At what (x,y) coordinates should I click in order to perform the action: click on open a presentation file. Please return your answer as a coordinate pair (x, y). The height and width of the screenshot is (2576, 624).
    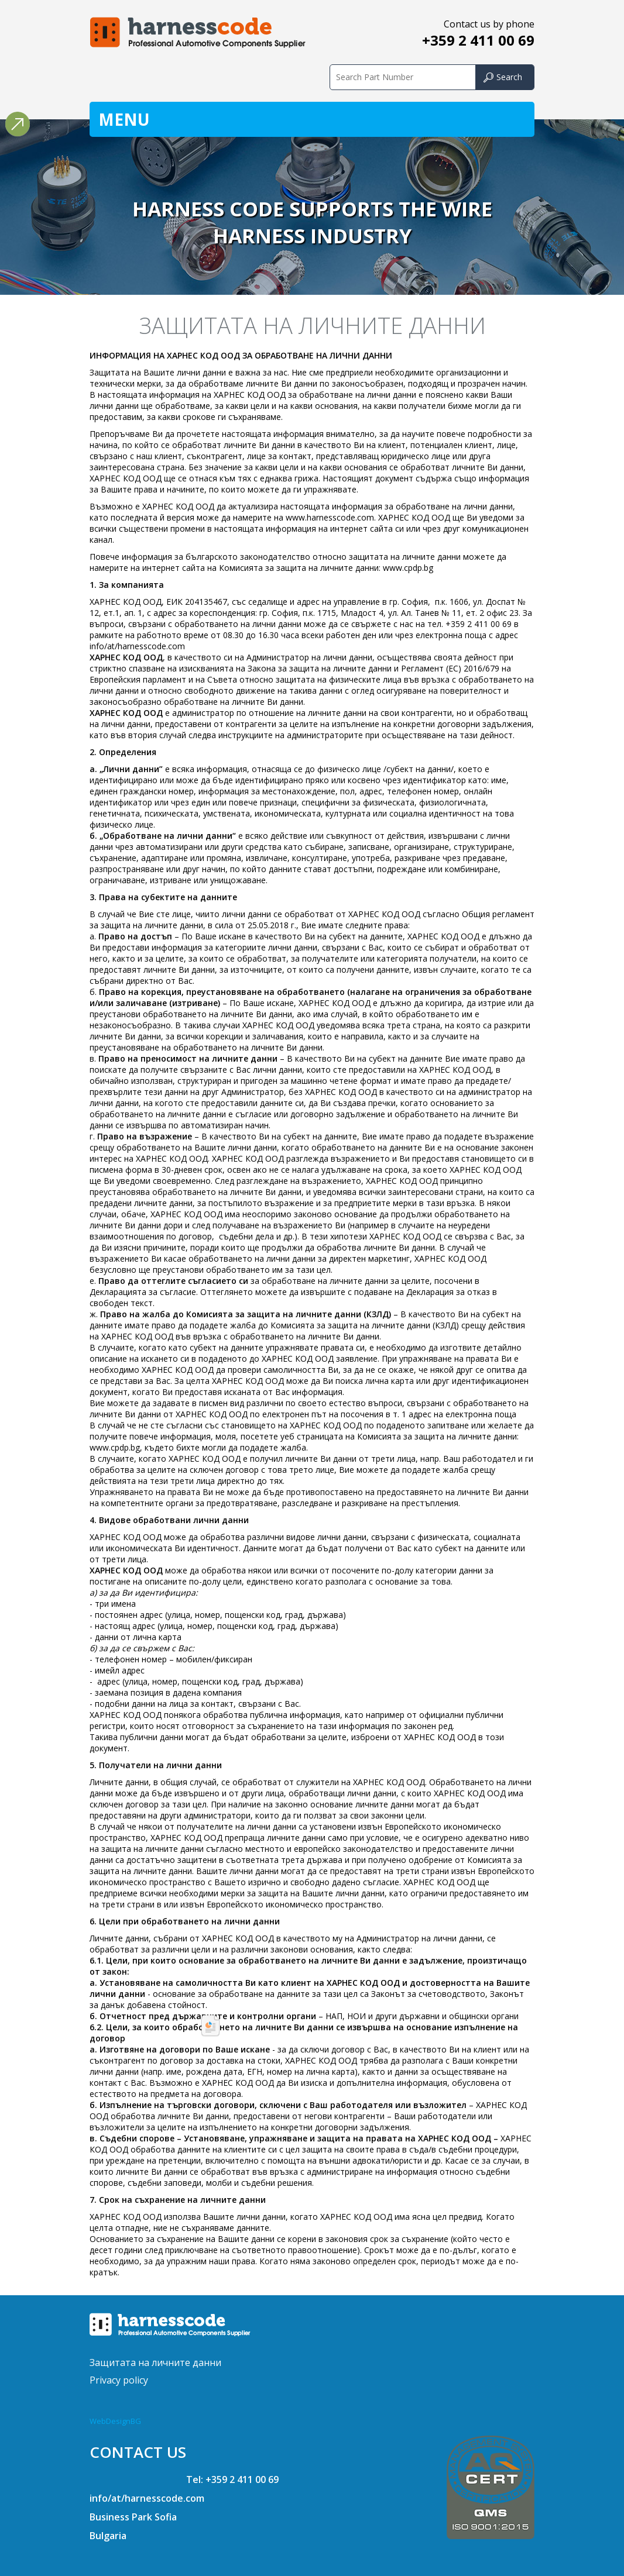
    Looking at the image, I should click on (210, 2025).